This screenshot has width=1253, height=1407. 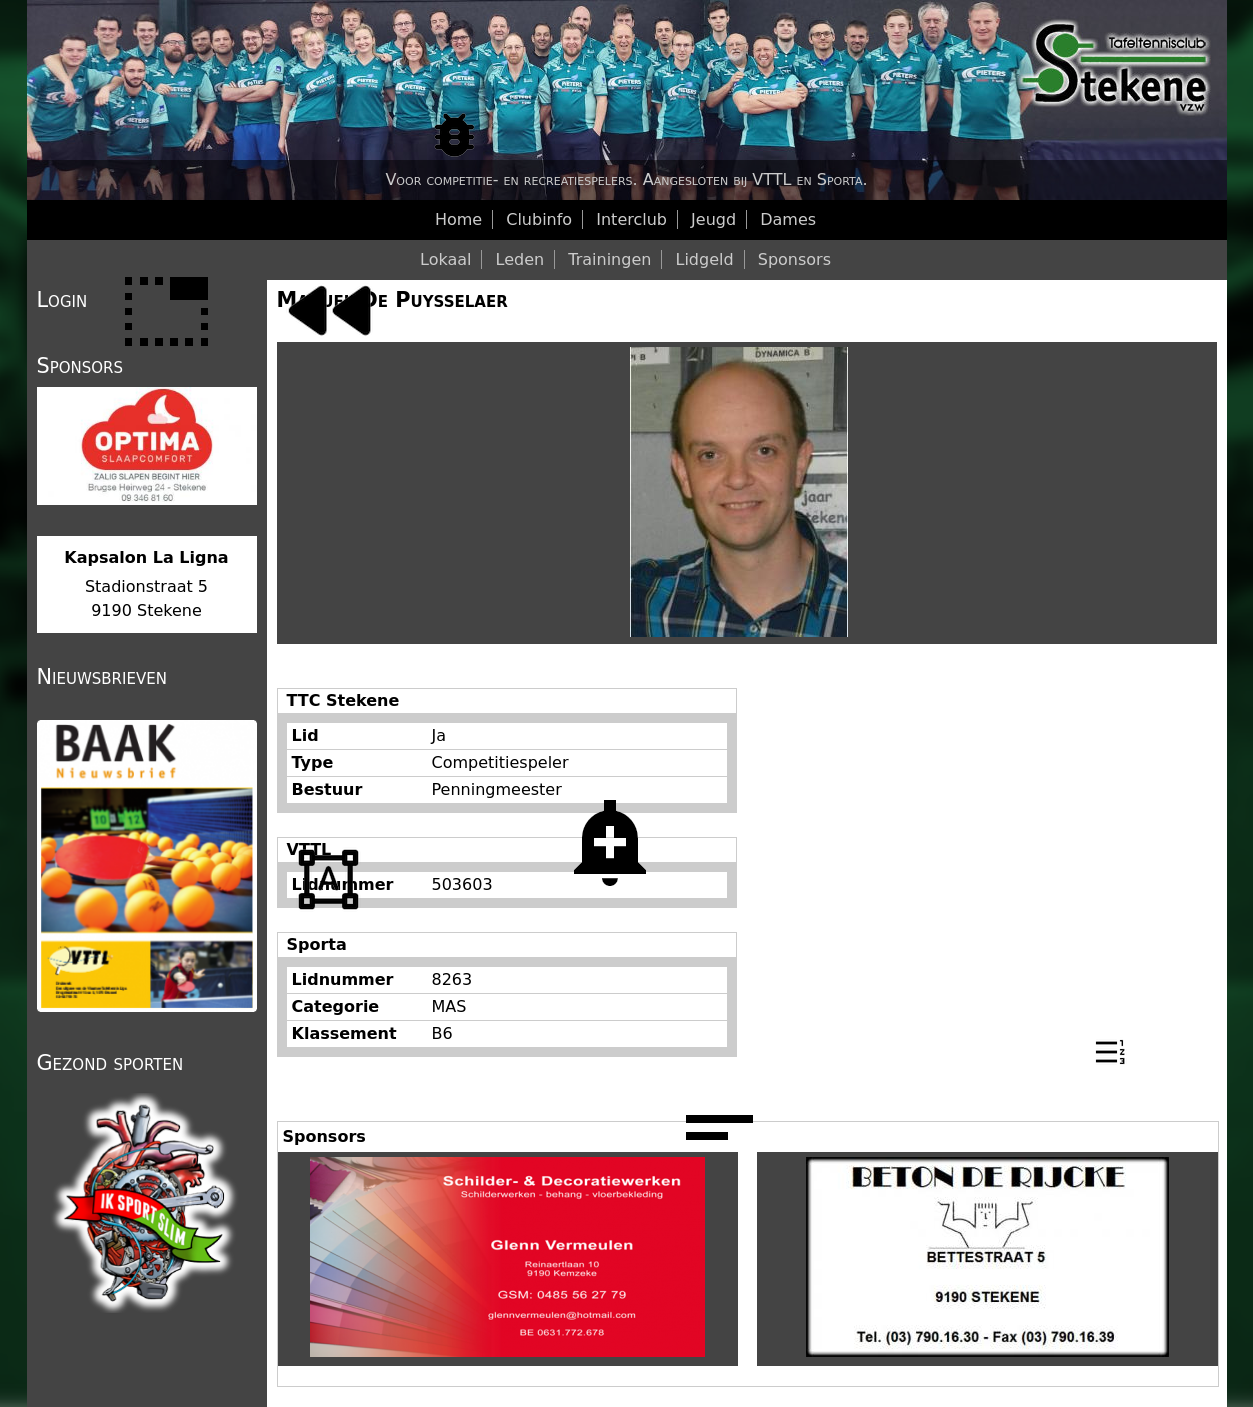 I want to click on an inactive or unselected browser tab, so click(x=166, y=311).